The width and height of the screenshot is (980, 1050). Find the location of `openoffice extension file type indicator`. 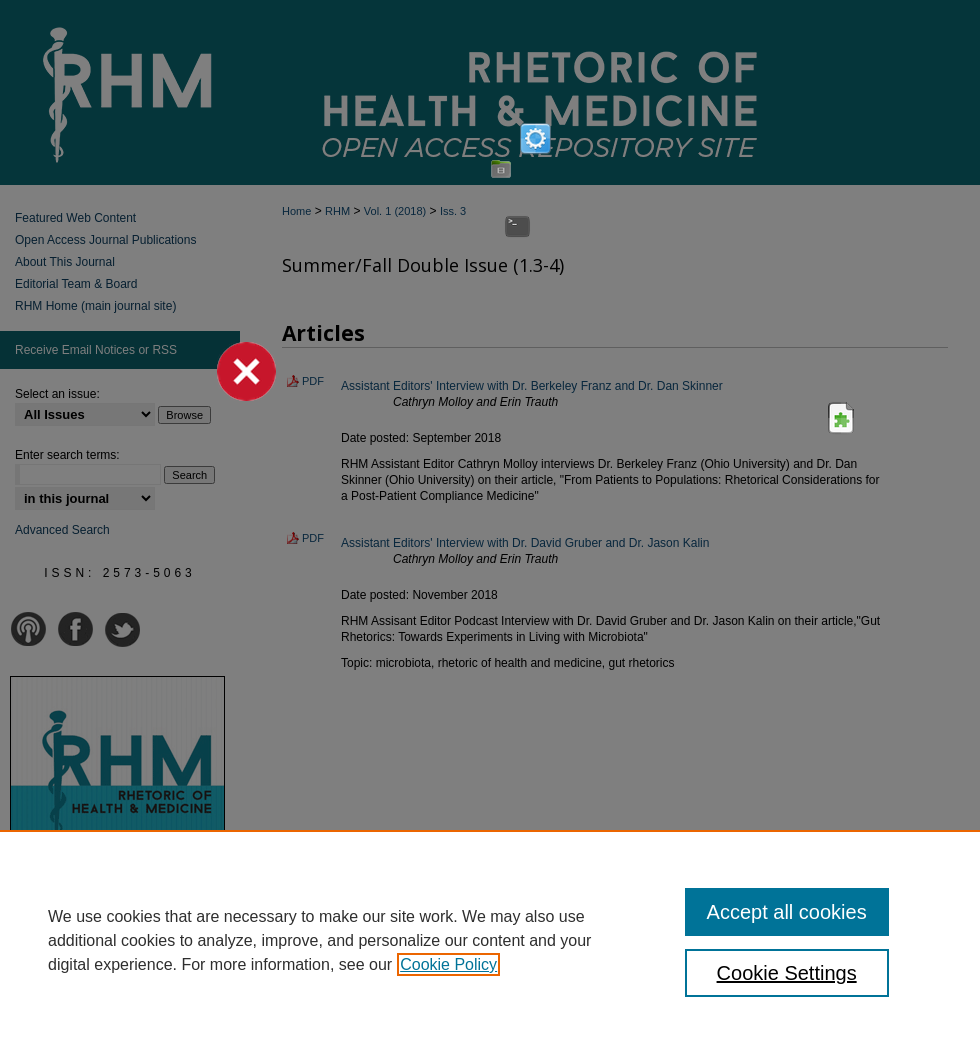

openoffice extension file type indicator is located at coordinates (841, 418).